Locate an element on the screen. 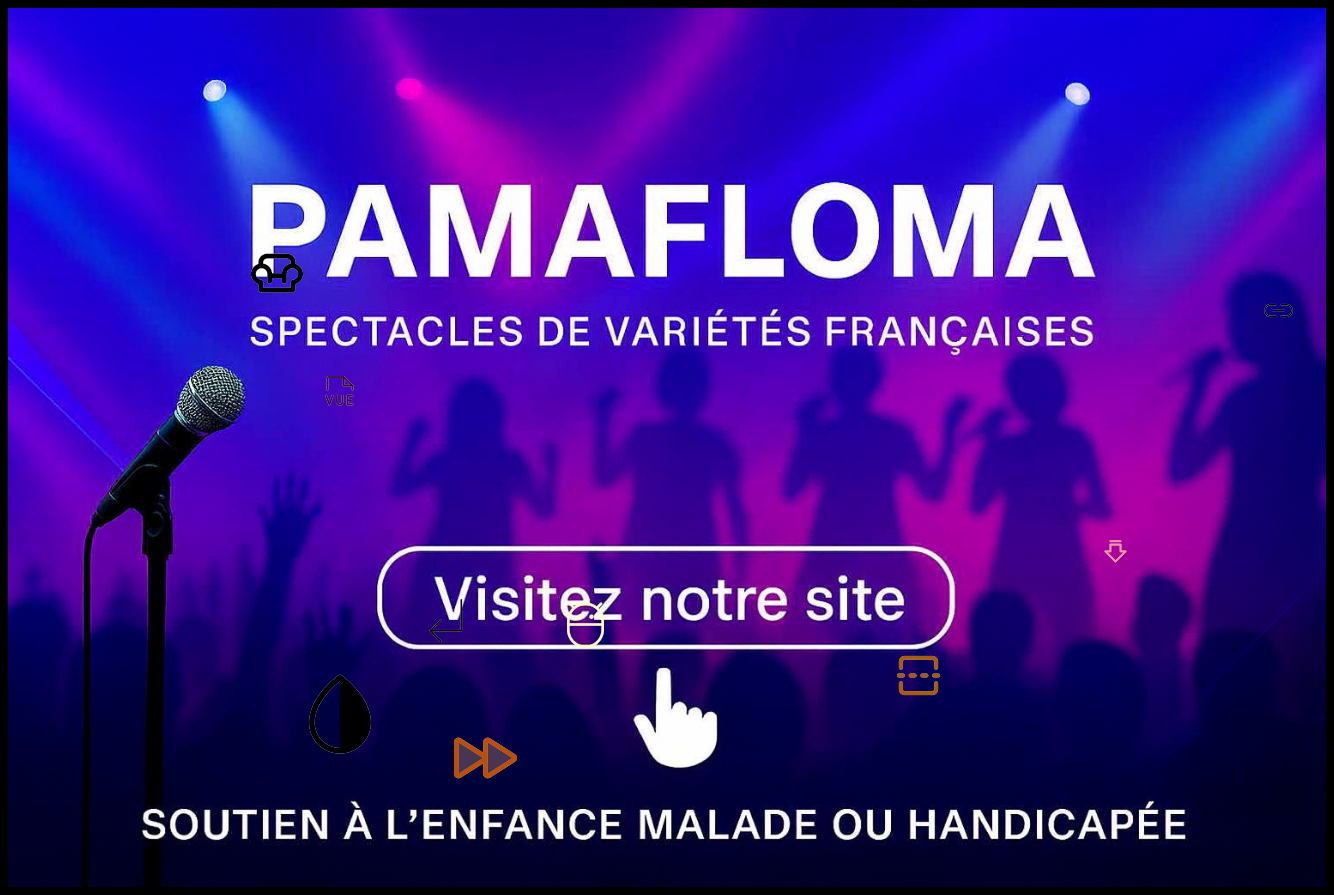  android device or system settings is located at coordinates (585, 624).